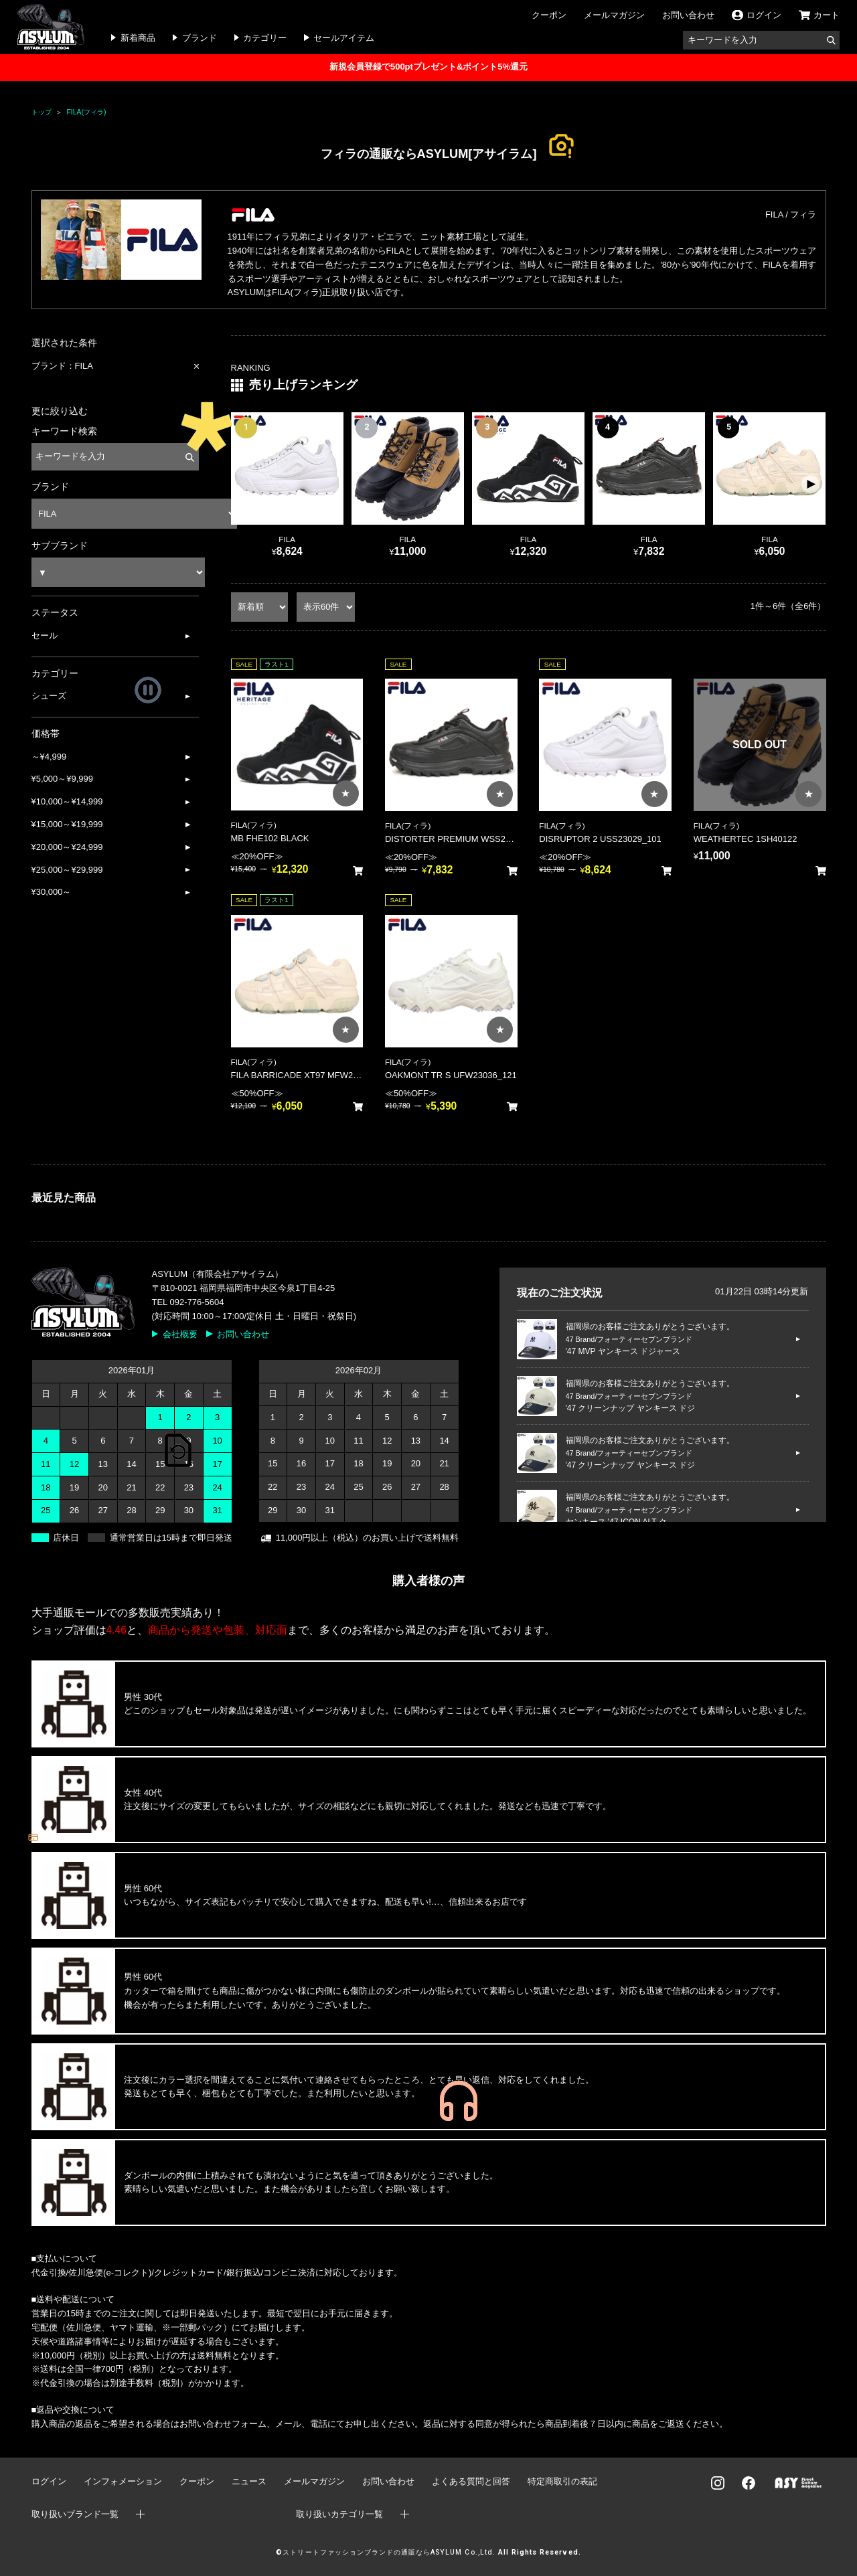 The height and width of the screenshot is (2576, 857). I want to click on access payment methods, so click(33, 1837).